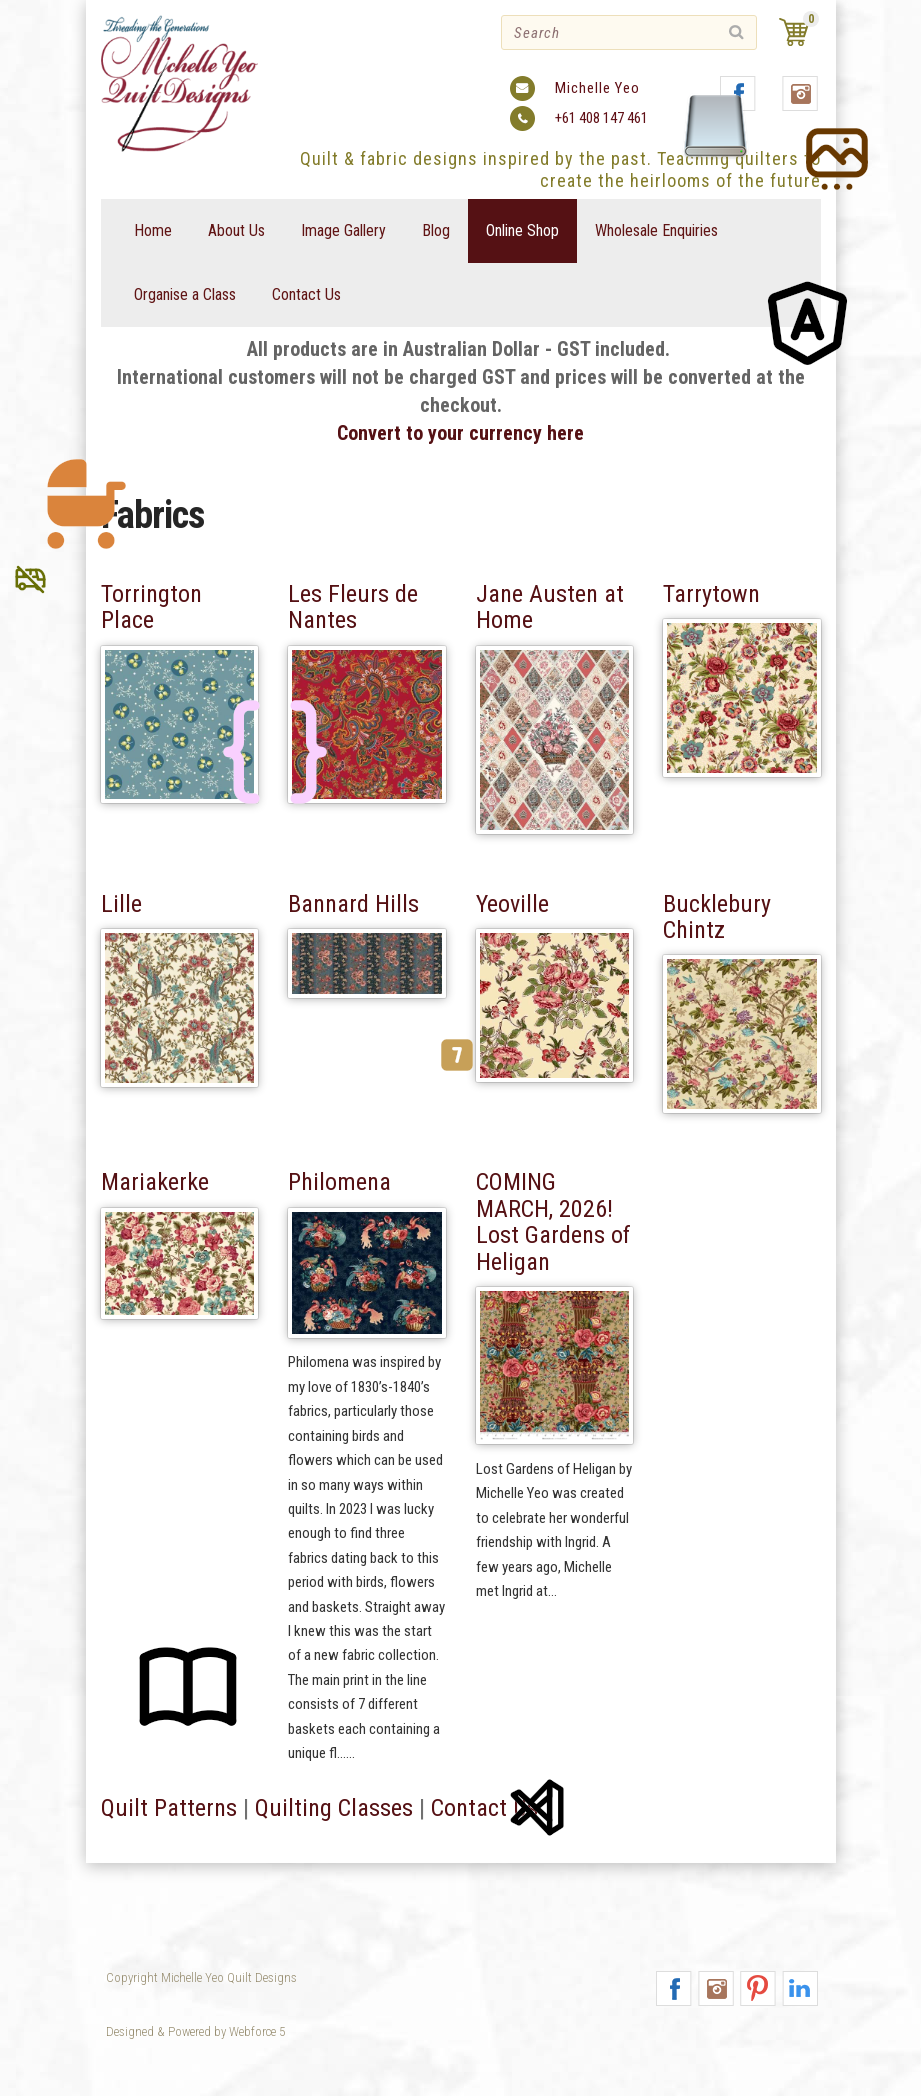 The height and width of the screenshot is (2096, 921). I want to click on start a photo slideshow, so click(837, 159).